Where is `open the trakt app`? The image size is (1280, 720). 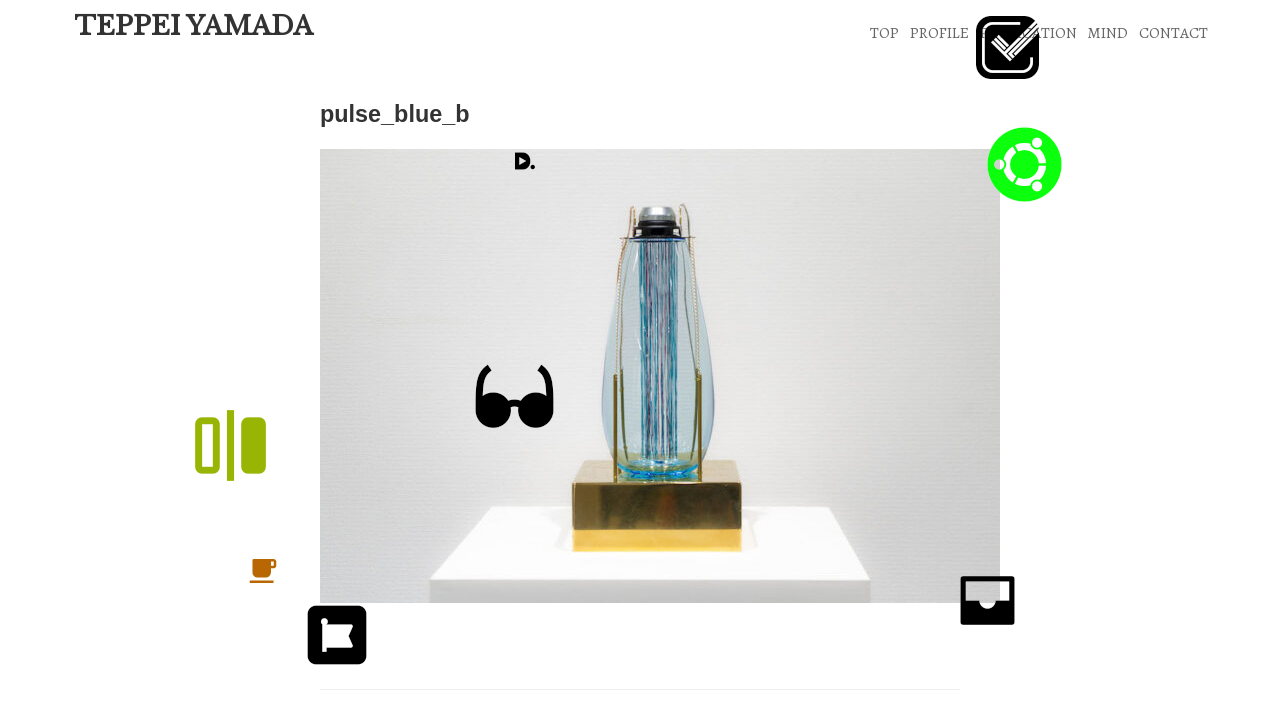
open the trakt app is located at coordinates (1007, 47).